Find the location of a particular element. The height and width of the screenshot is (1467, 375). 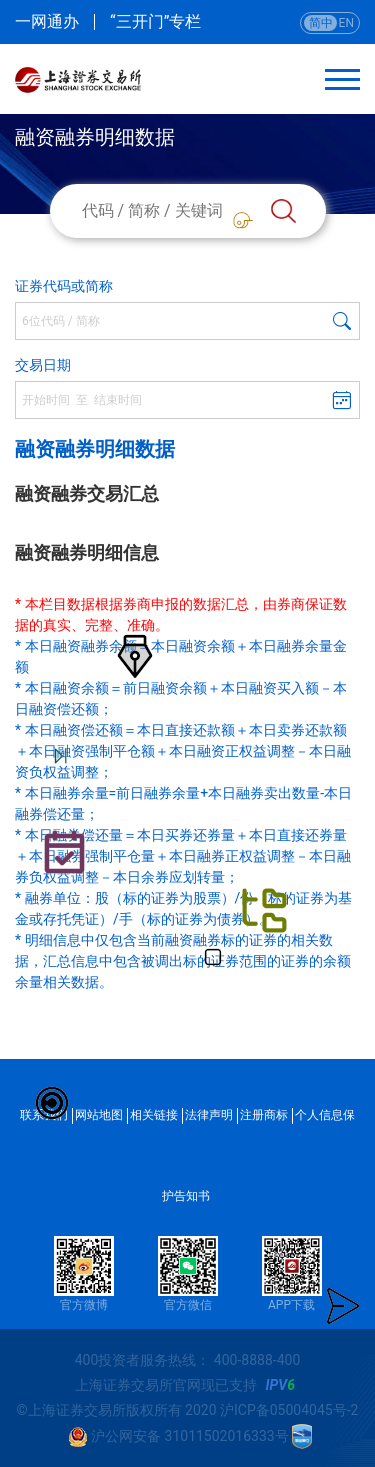

confirm or complete a scheduled event is located at coordinates (64, 853).